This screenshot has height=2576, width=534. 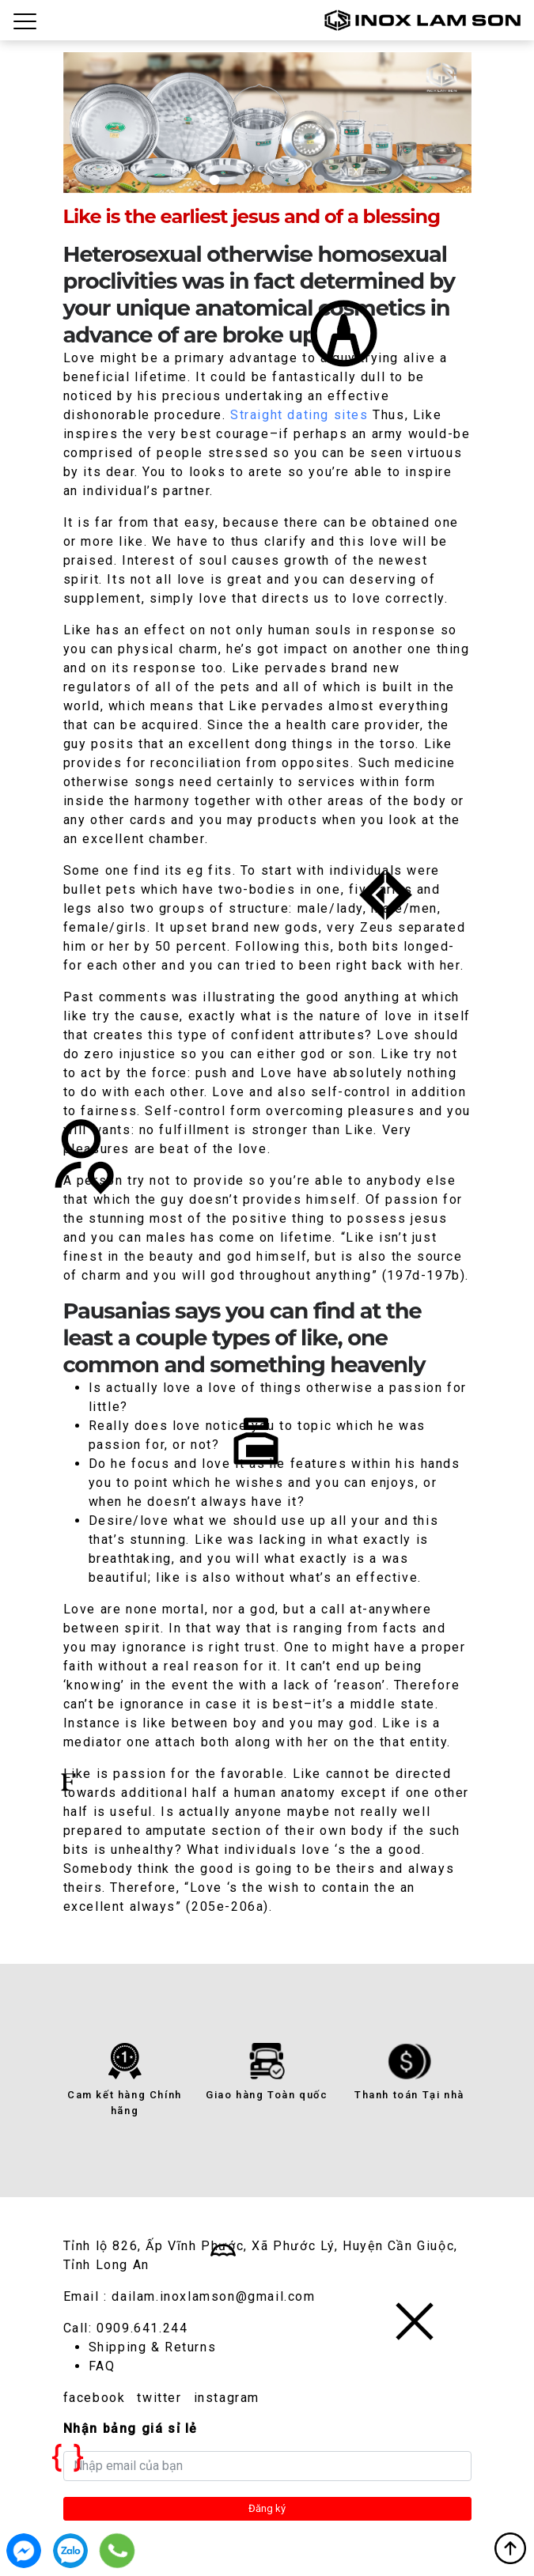 What do you see at coordinates (343, 333) in the screenshot?
I see `sketch app logo` at bounding box center [343, 333].